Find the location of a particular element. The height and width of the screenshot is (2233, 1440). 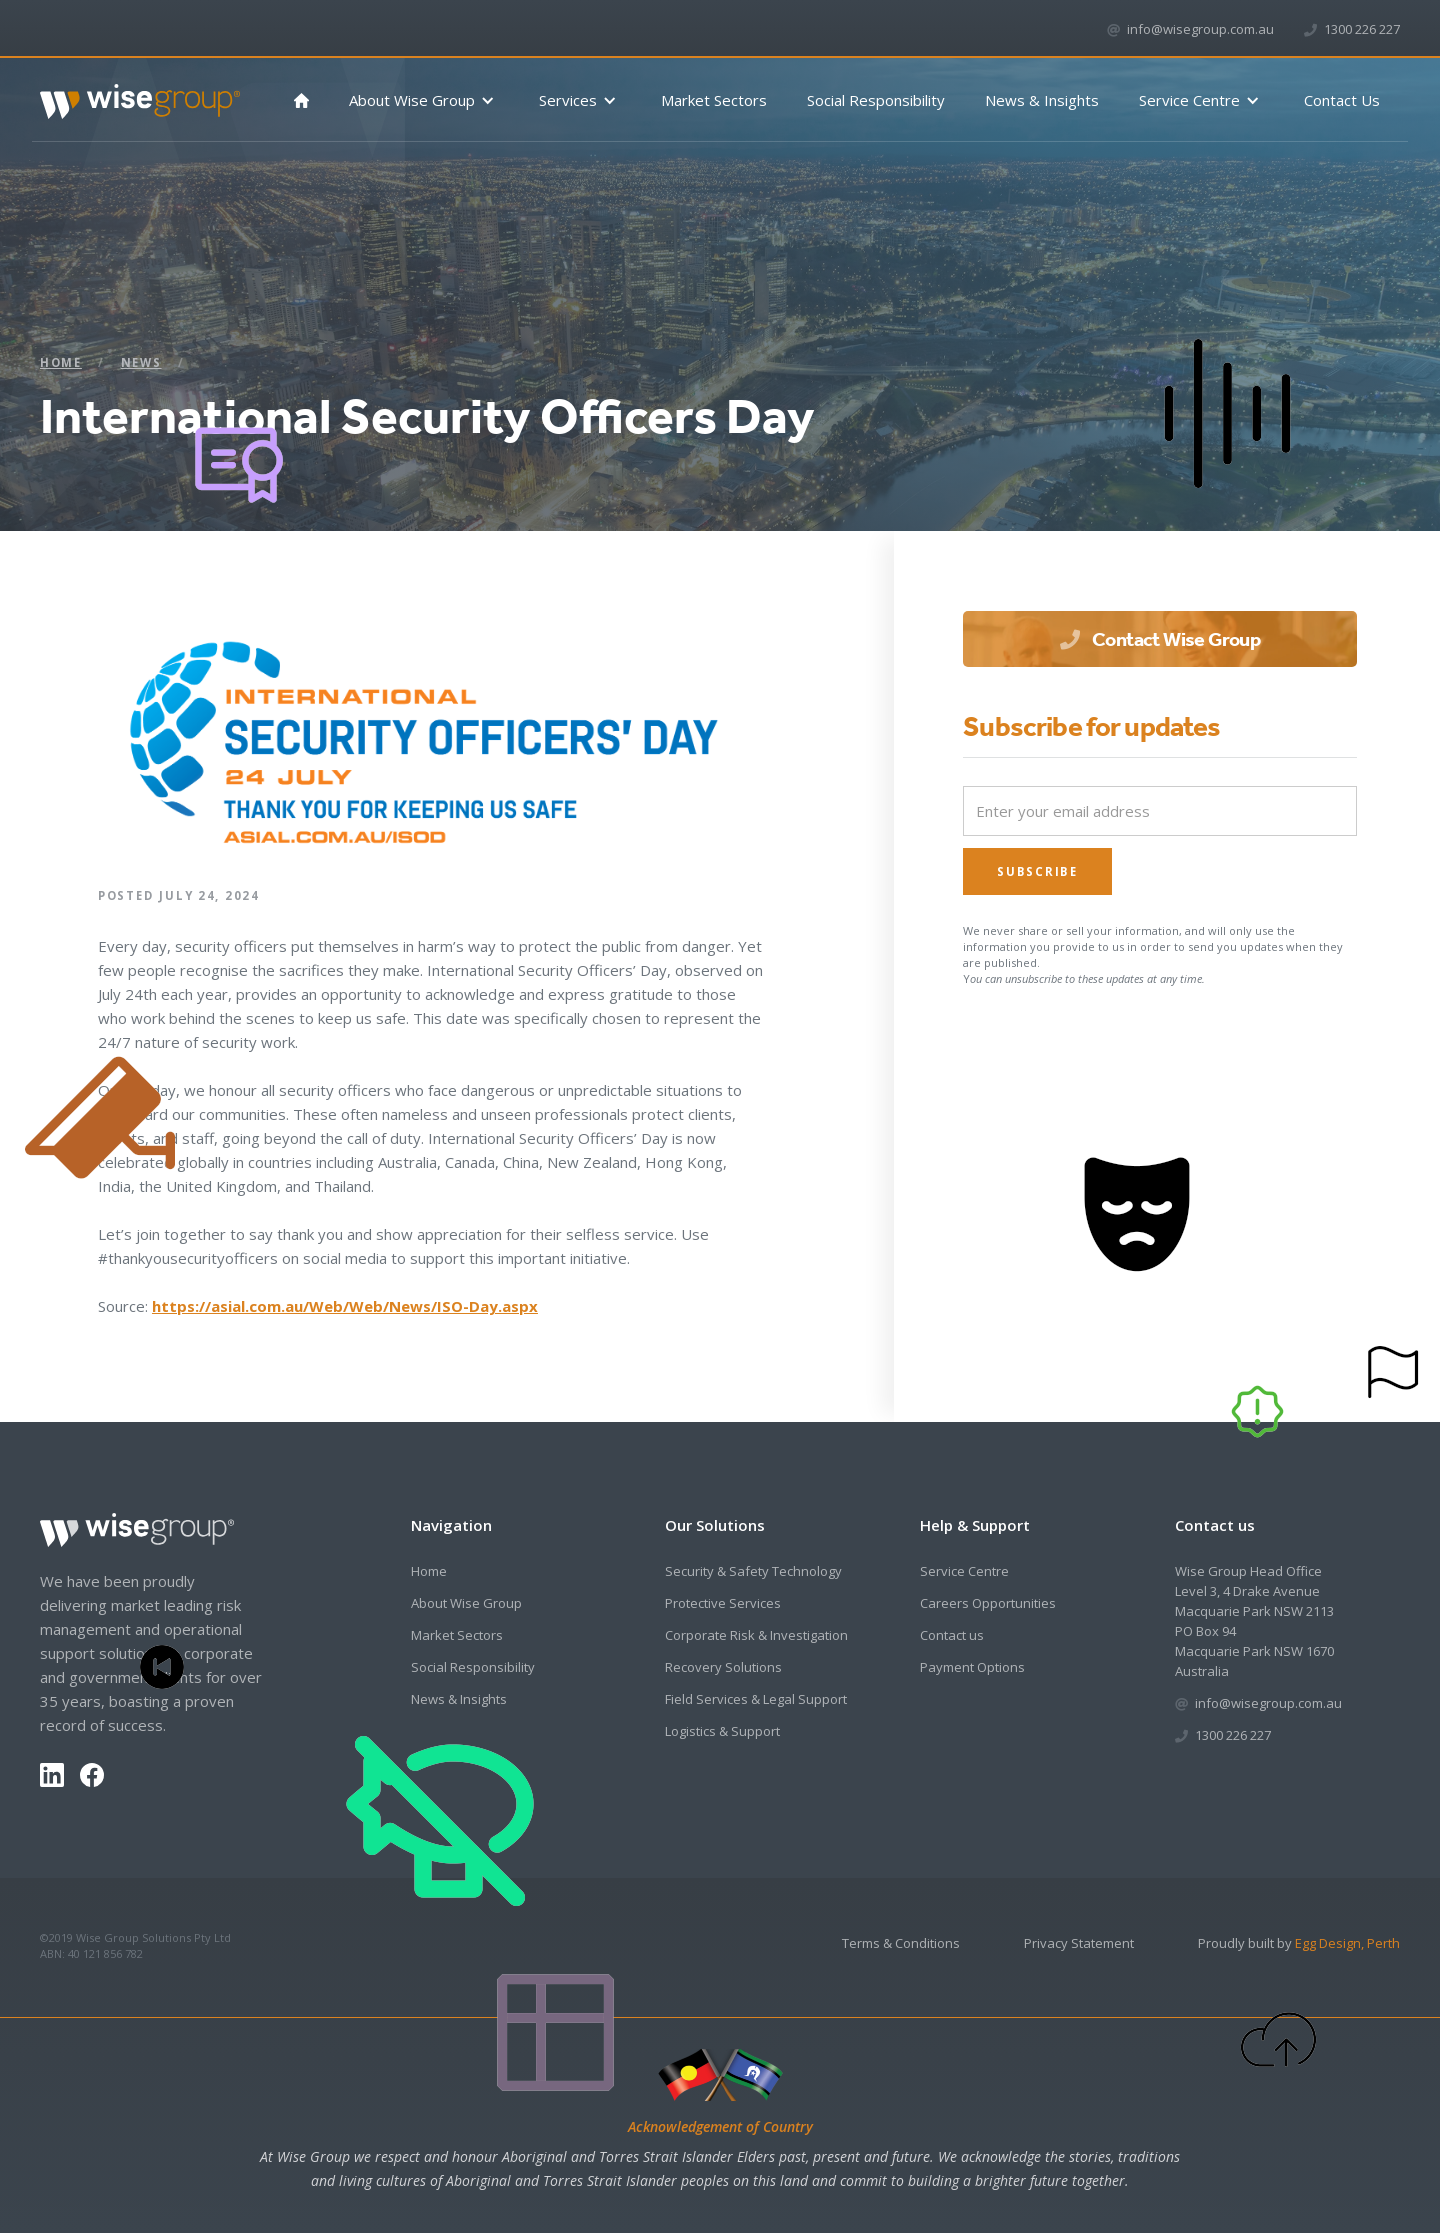

upload file to cloud storage is located at coordinates (1278, 2039).